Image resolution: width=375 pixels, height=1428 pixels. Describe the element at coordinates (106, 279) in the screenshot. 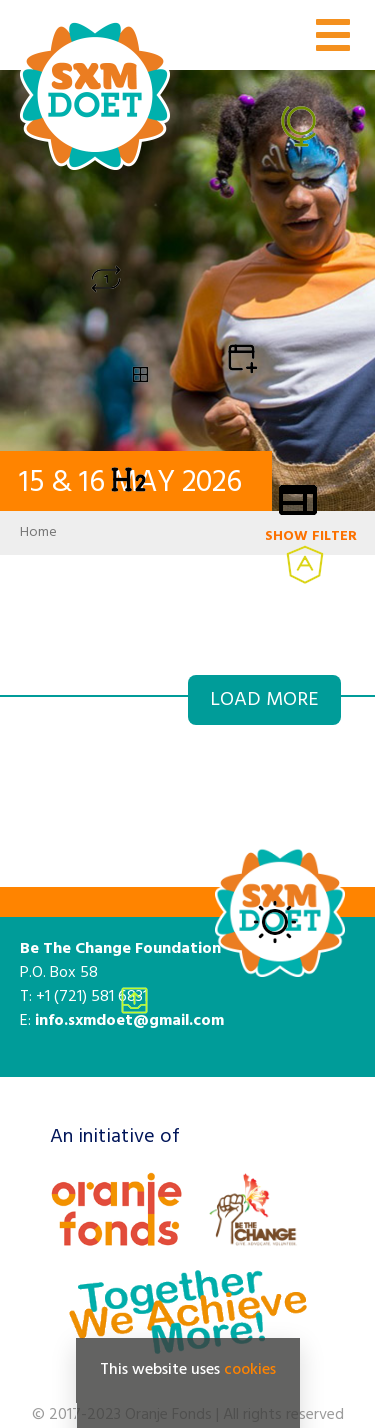

I see `repeat current track once` at that location.